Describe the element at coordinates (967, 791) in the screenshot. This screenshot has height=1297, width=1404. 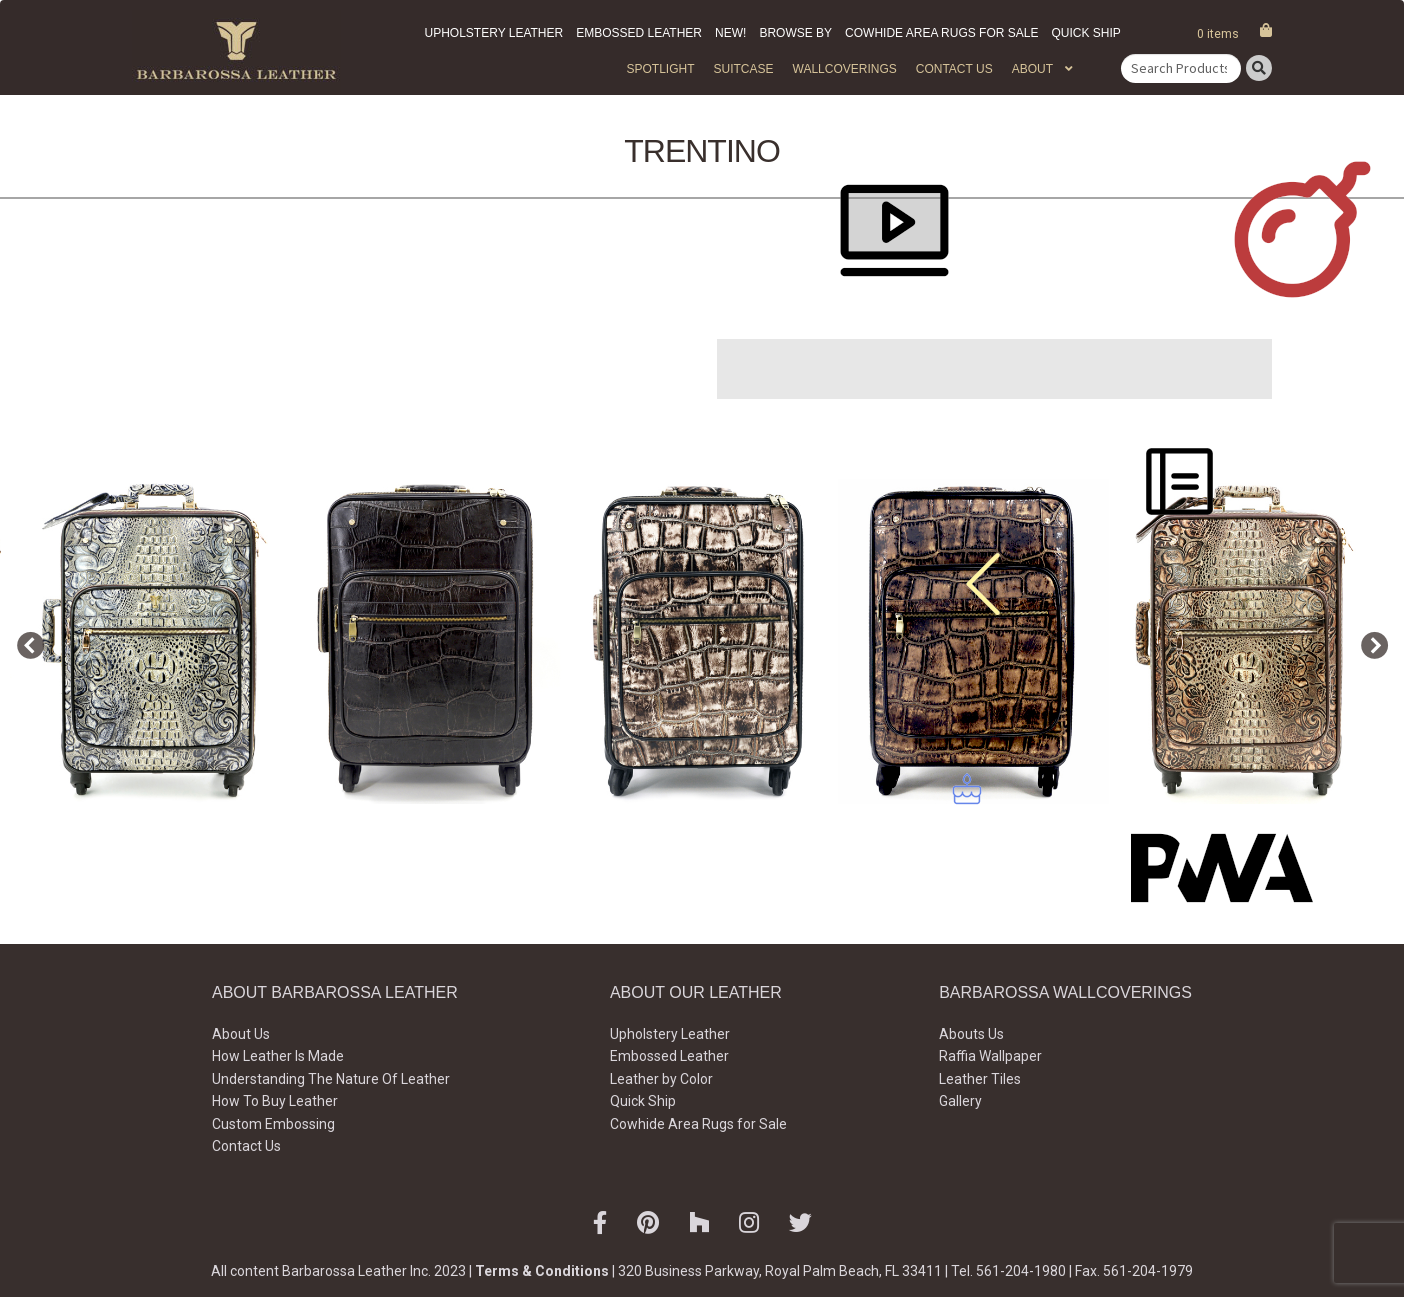
I see `view birthday or celebration reminders` at that location.